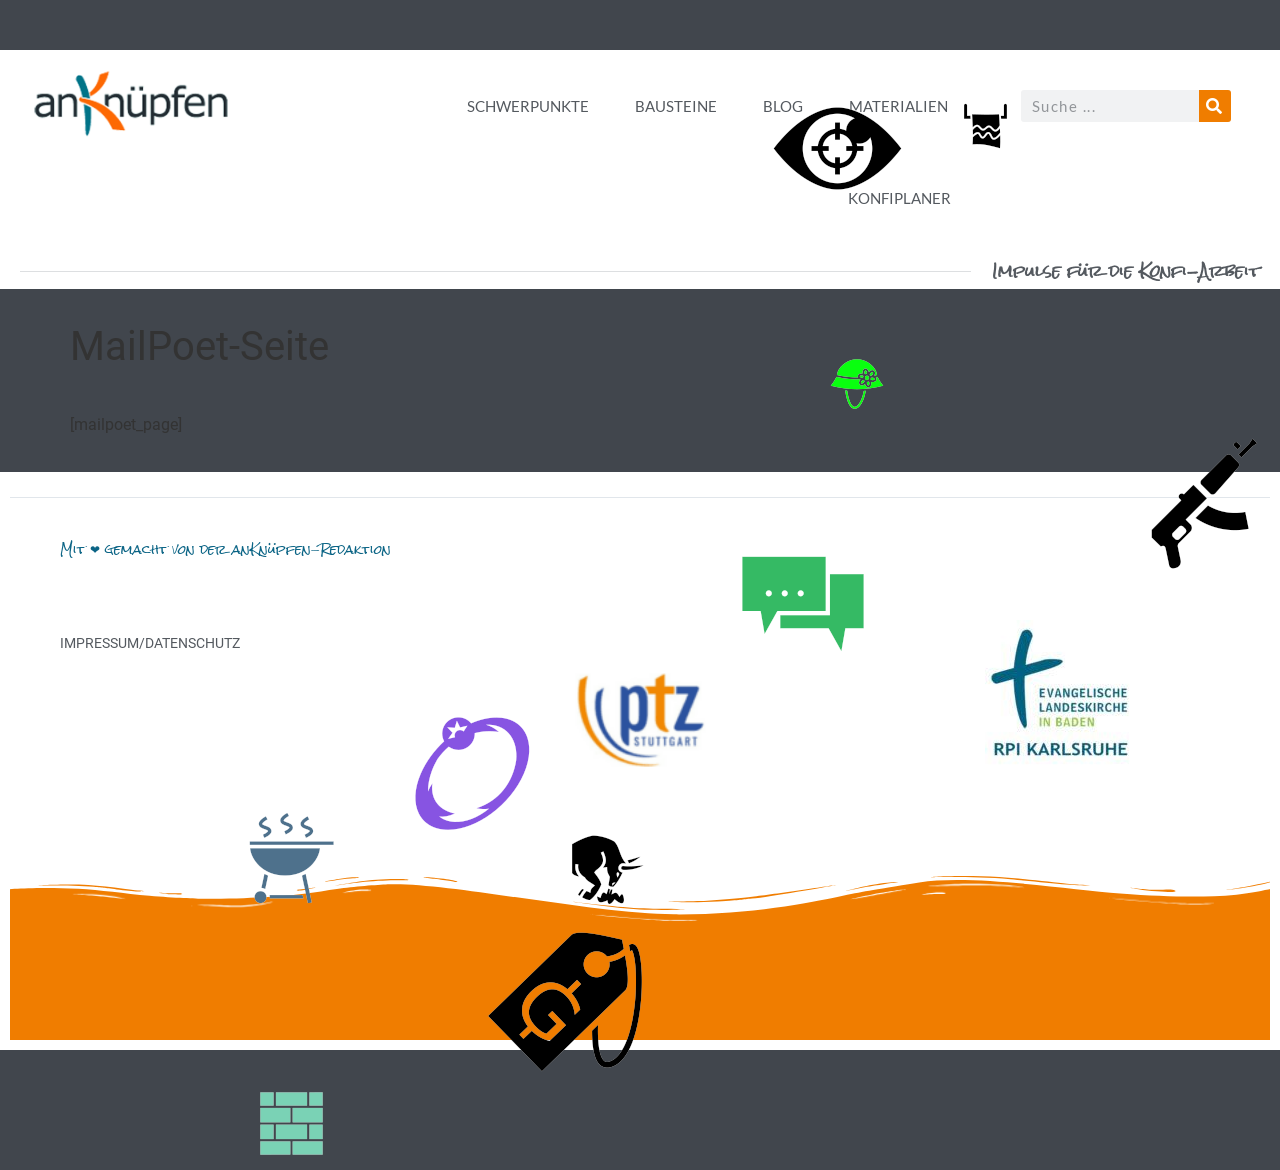 Image resolution: width=1280 pixels, height=1170 pixels. What do you see at coordinates (291, 1123) in the screenshot?
I see `indicates a wall or barrier element in a game` at bounding box center [291, 1123].